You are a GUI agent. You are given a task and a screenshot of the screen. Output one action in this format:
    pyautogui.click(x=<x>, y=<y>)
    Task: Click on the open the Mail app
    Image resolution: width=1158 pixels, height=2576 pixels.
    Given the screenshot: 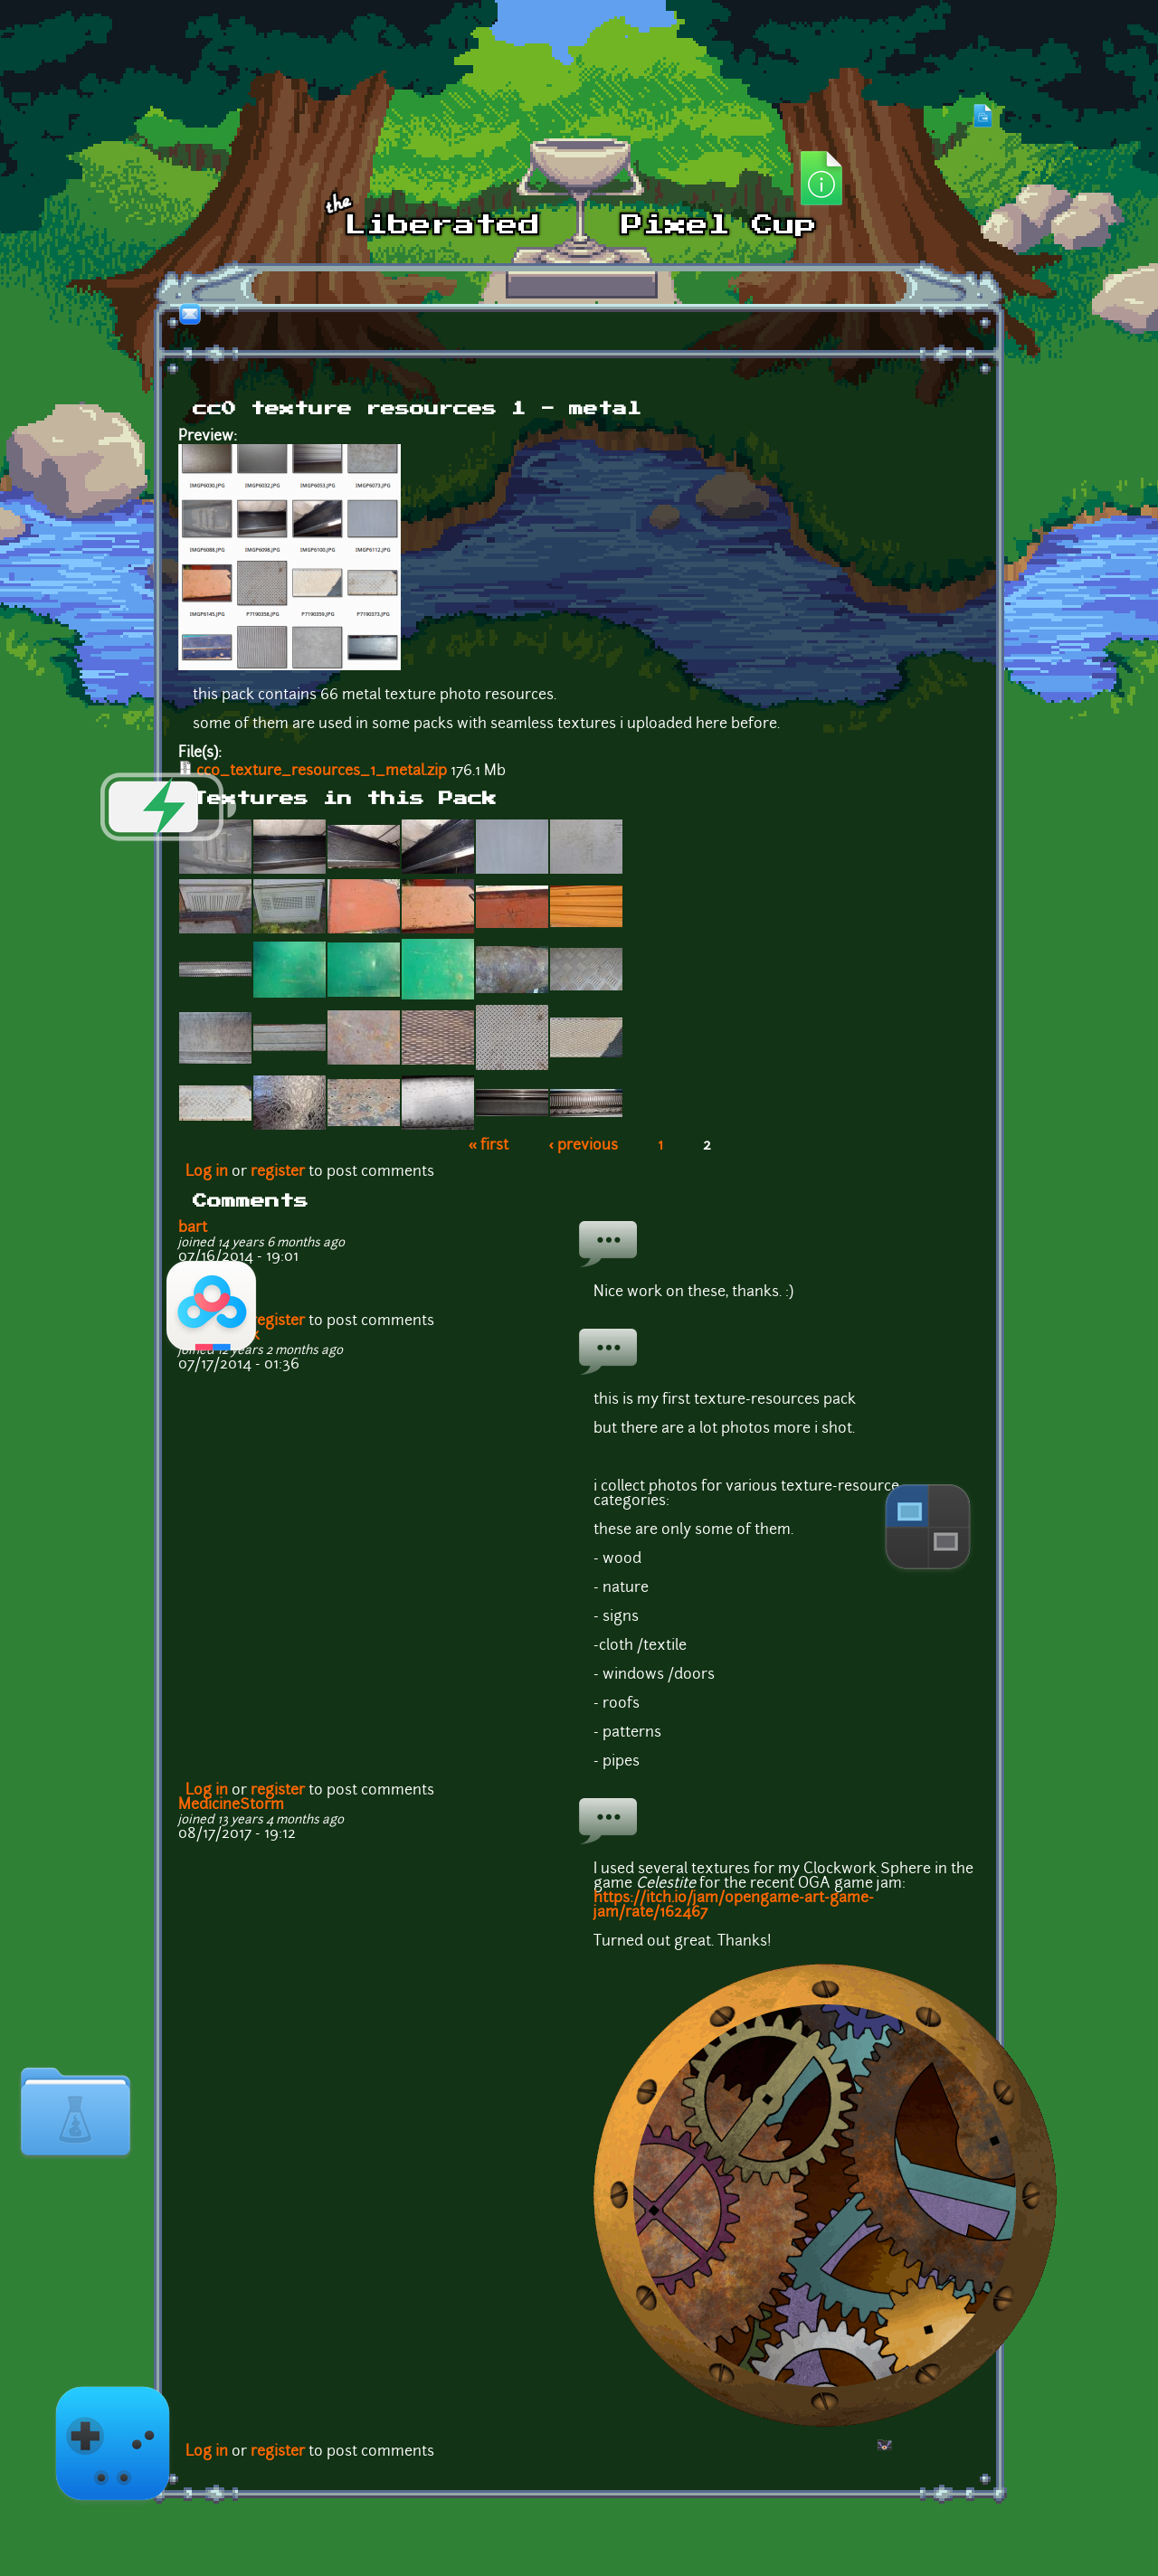 What is the action you would take?
    pyautogui.click(x=190, y=314)
    